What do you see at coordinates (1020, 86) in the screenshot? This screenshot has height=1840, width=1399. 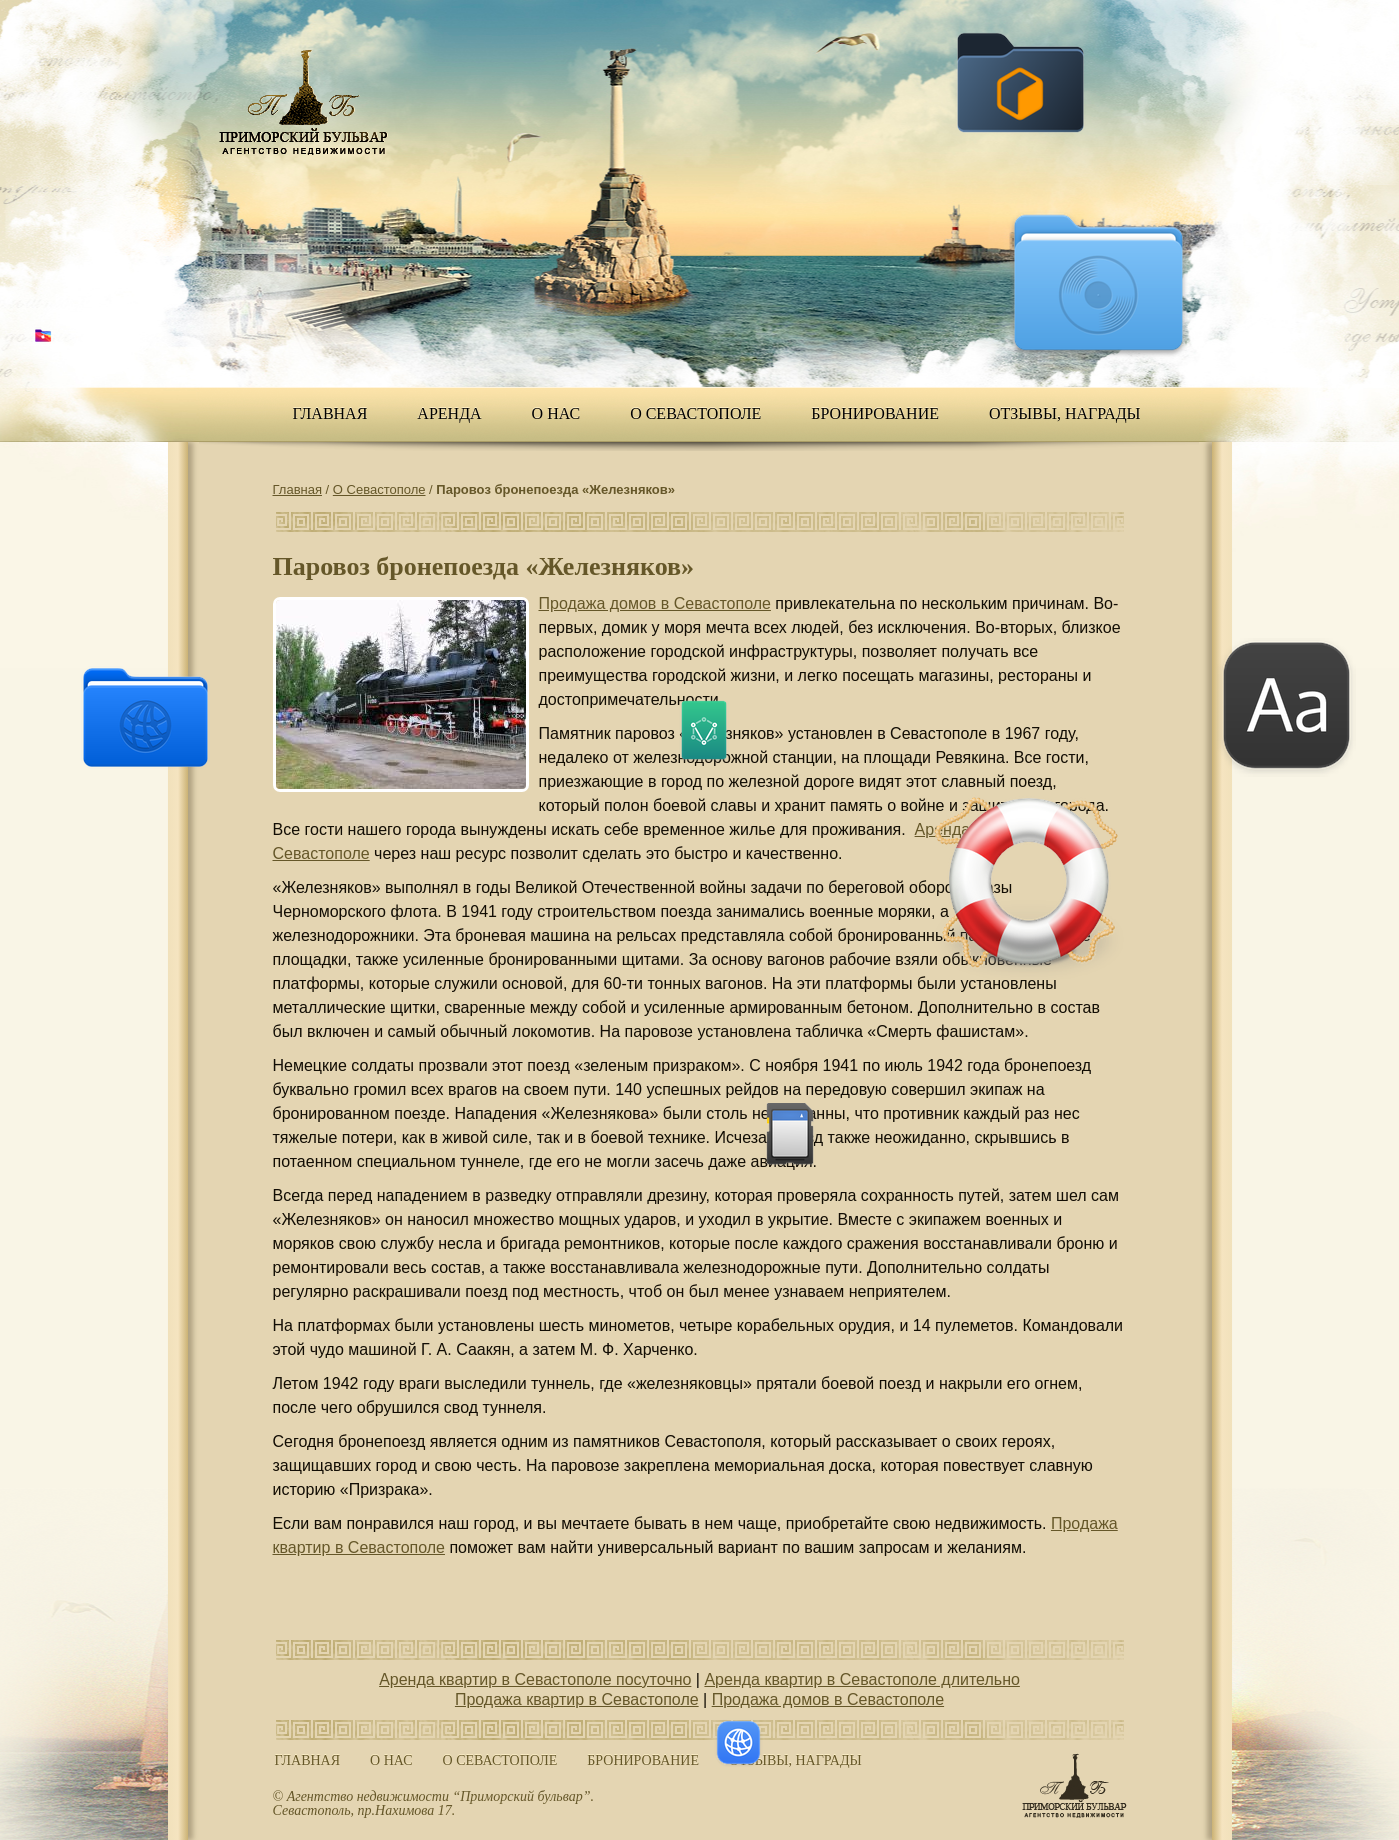 I see `open amazon thinkbox project files` at bounding box center [1020, 86].